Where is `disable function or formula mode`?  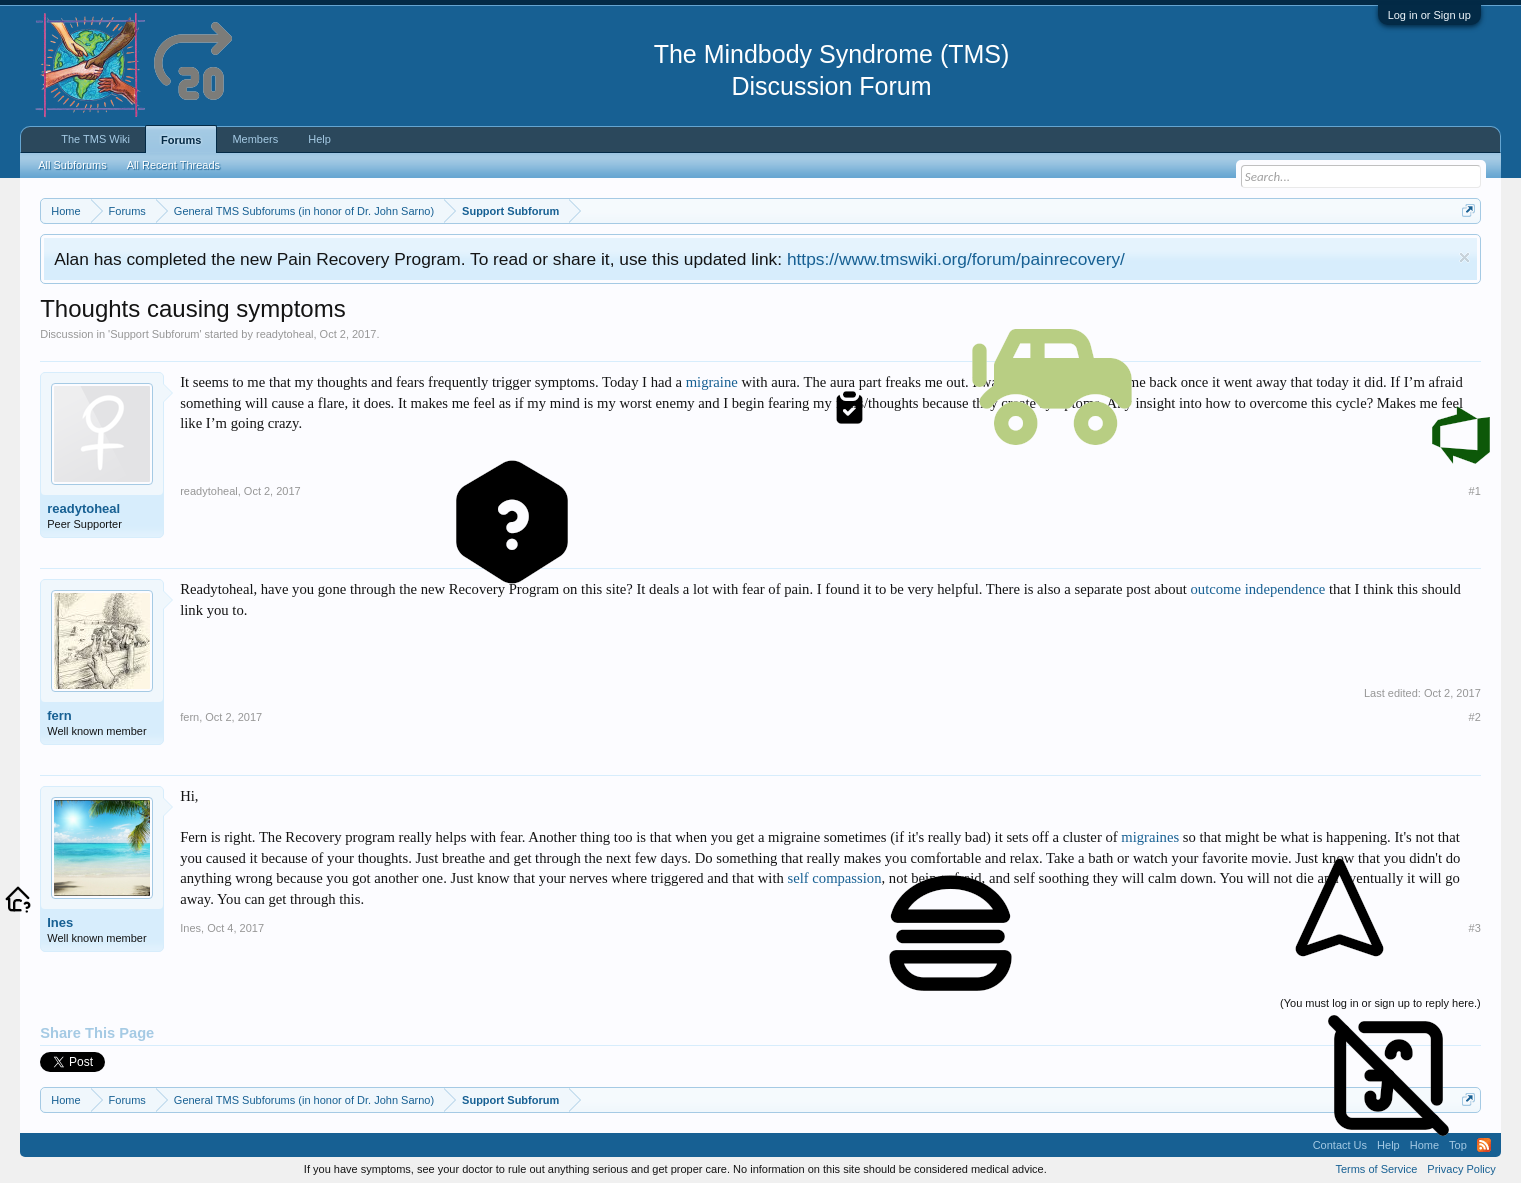
disable function or formula mode is located at coordinates (1388, 1075).